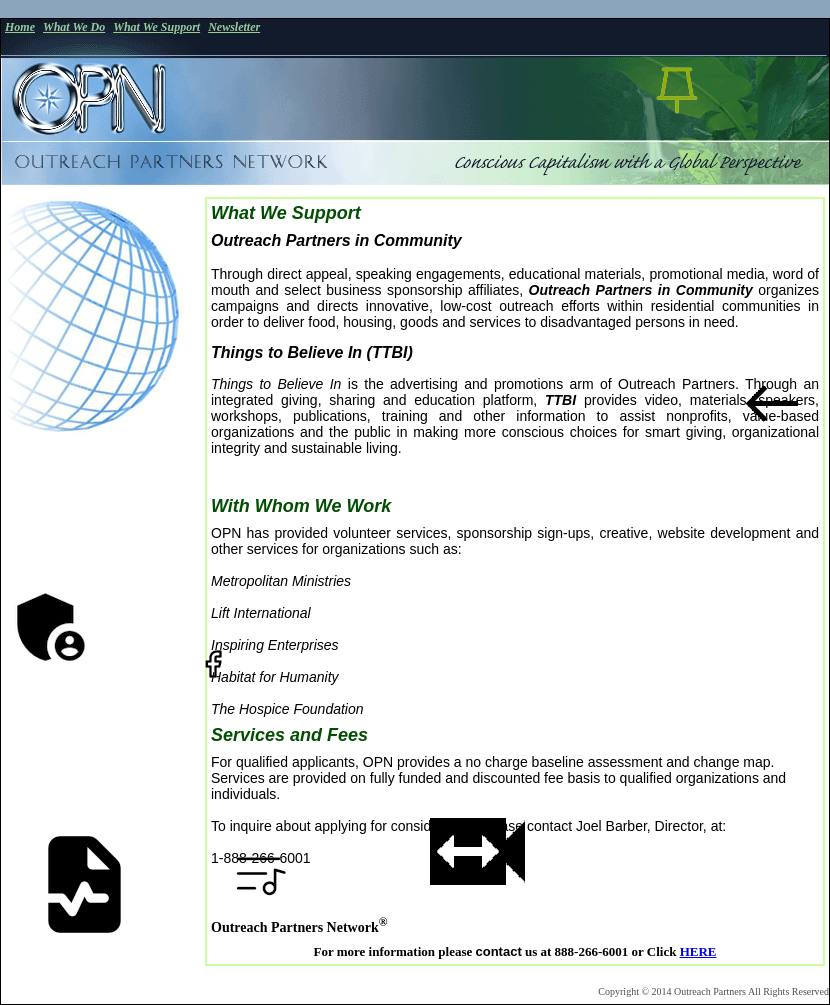 Image resolution: width=830 pixels, height=1005 pixels. What do you see at coordinates (84, 884) in the screenshot?
I see `view audio or sound file` at bounding box center [84, 884].